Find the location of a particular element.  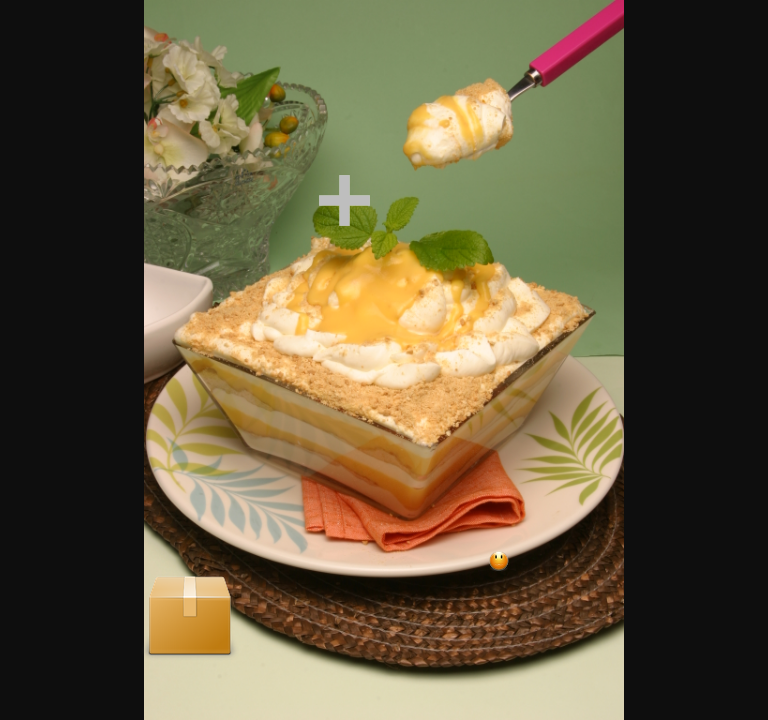

indicates a warning or concern status is located at coordinates (499, 561).